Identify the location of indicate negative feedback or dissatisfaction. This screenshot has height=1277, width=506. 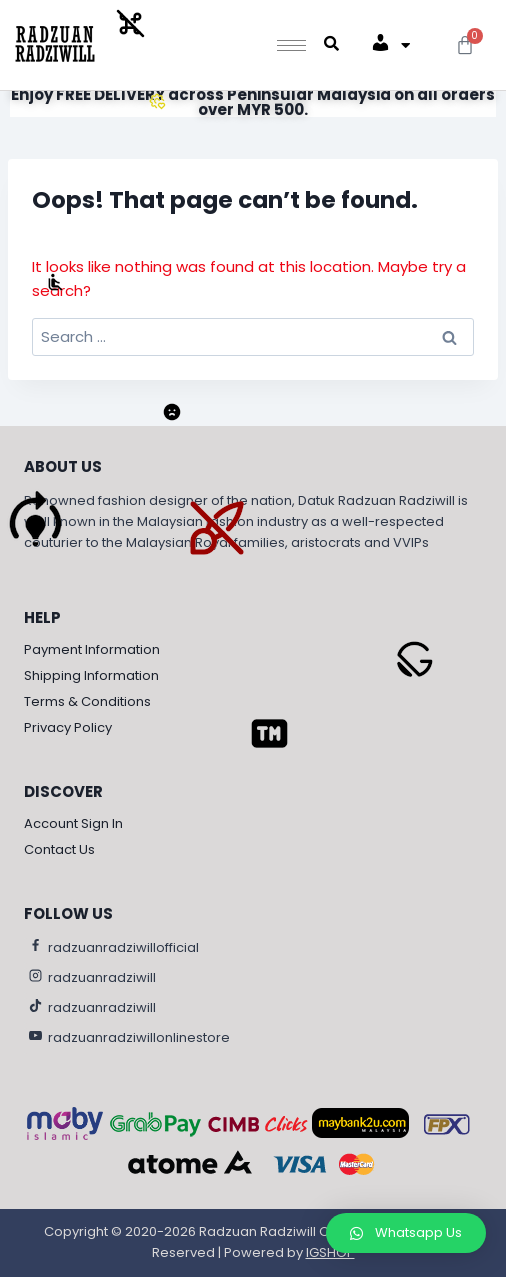
(172, 412).